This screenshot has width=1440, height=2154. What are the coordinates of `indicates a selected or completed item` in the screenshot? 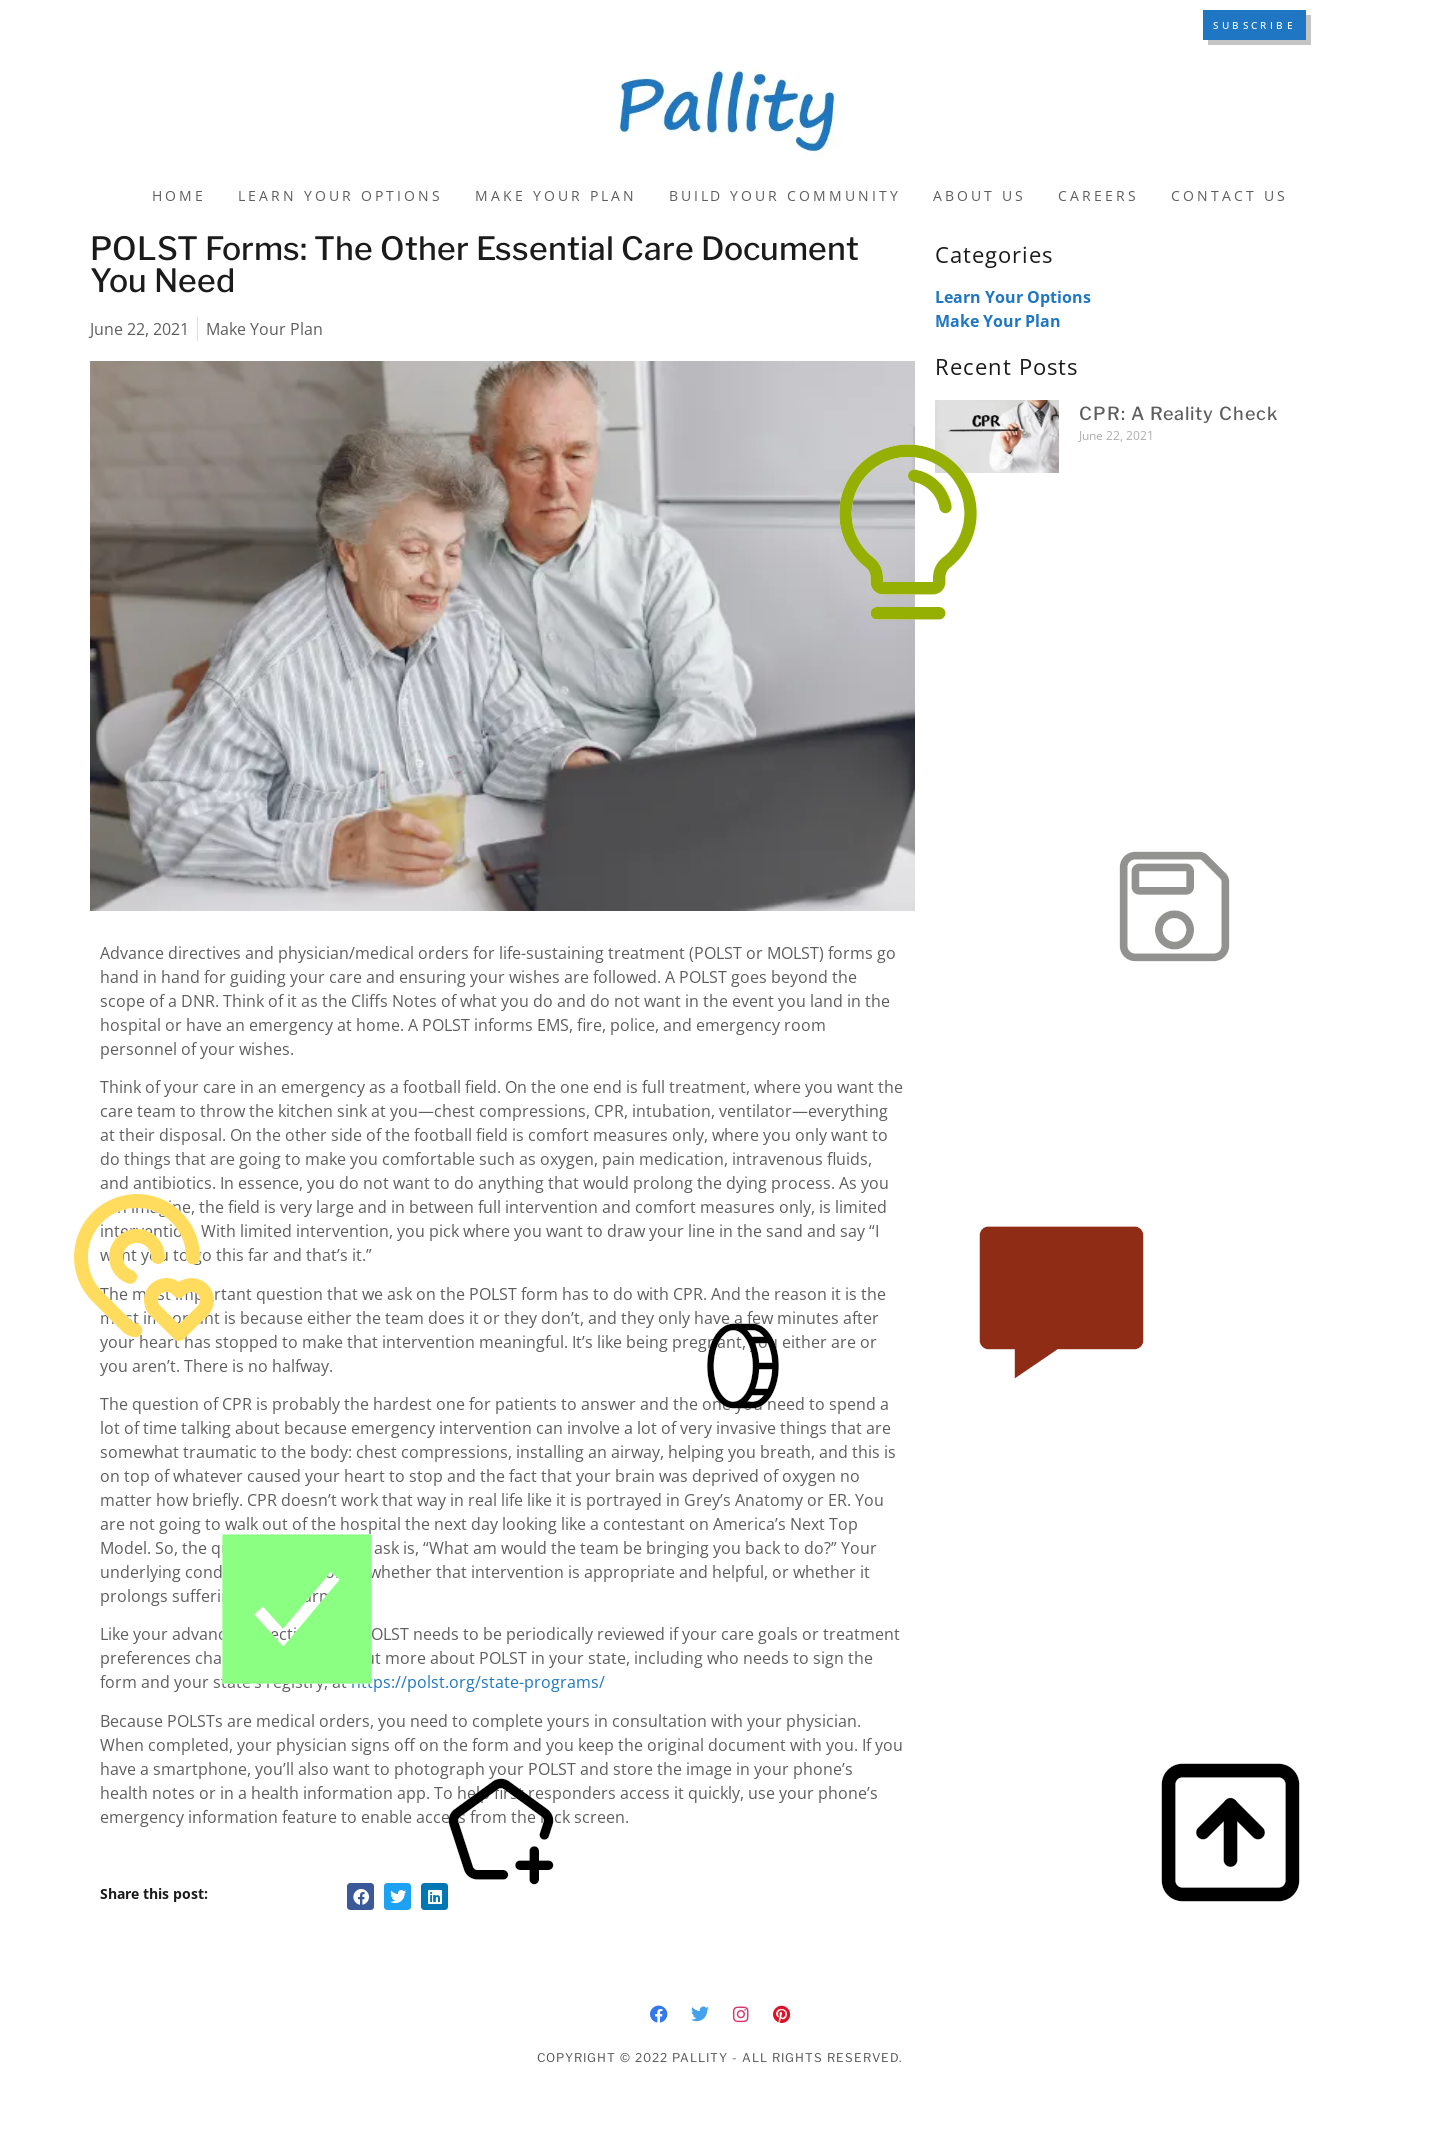 It's located at (297, 1609).